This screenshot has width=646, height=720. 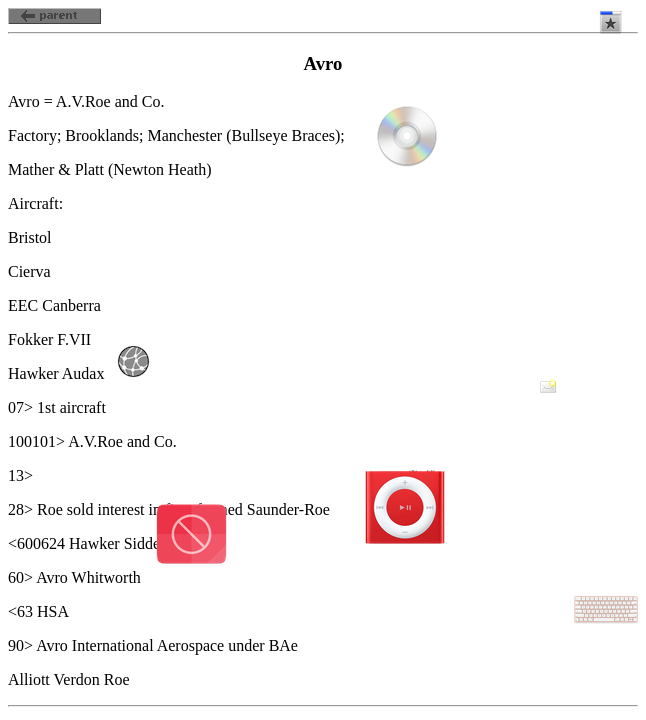 I want to click on mark email as unread, so click(x=548, y=387).